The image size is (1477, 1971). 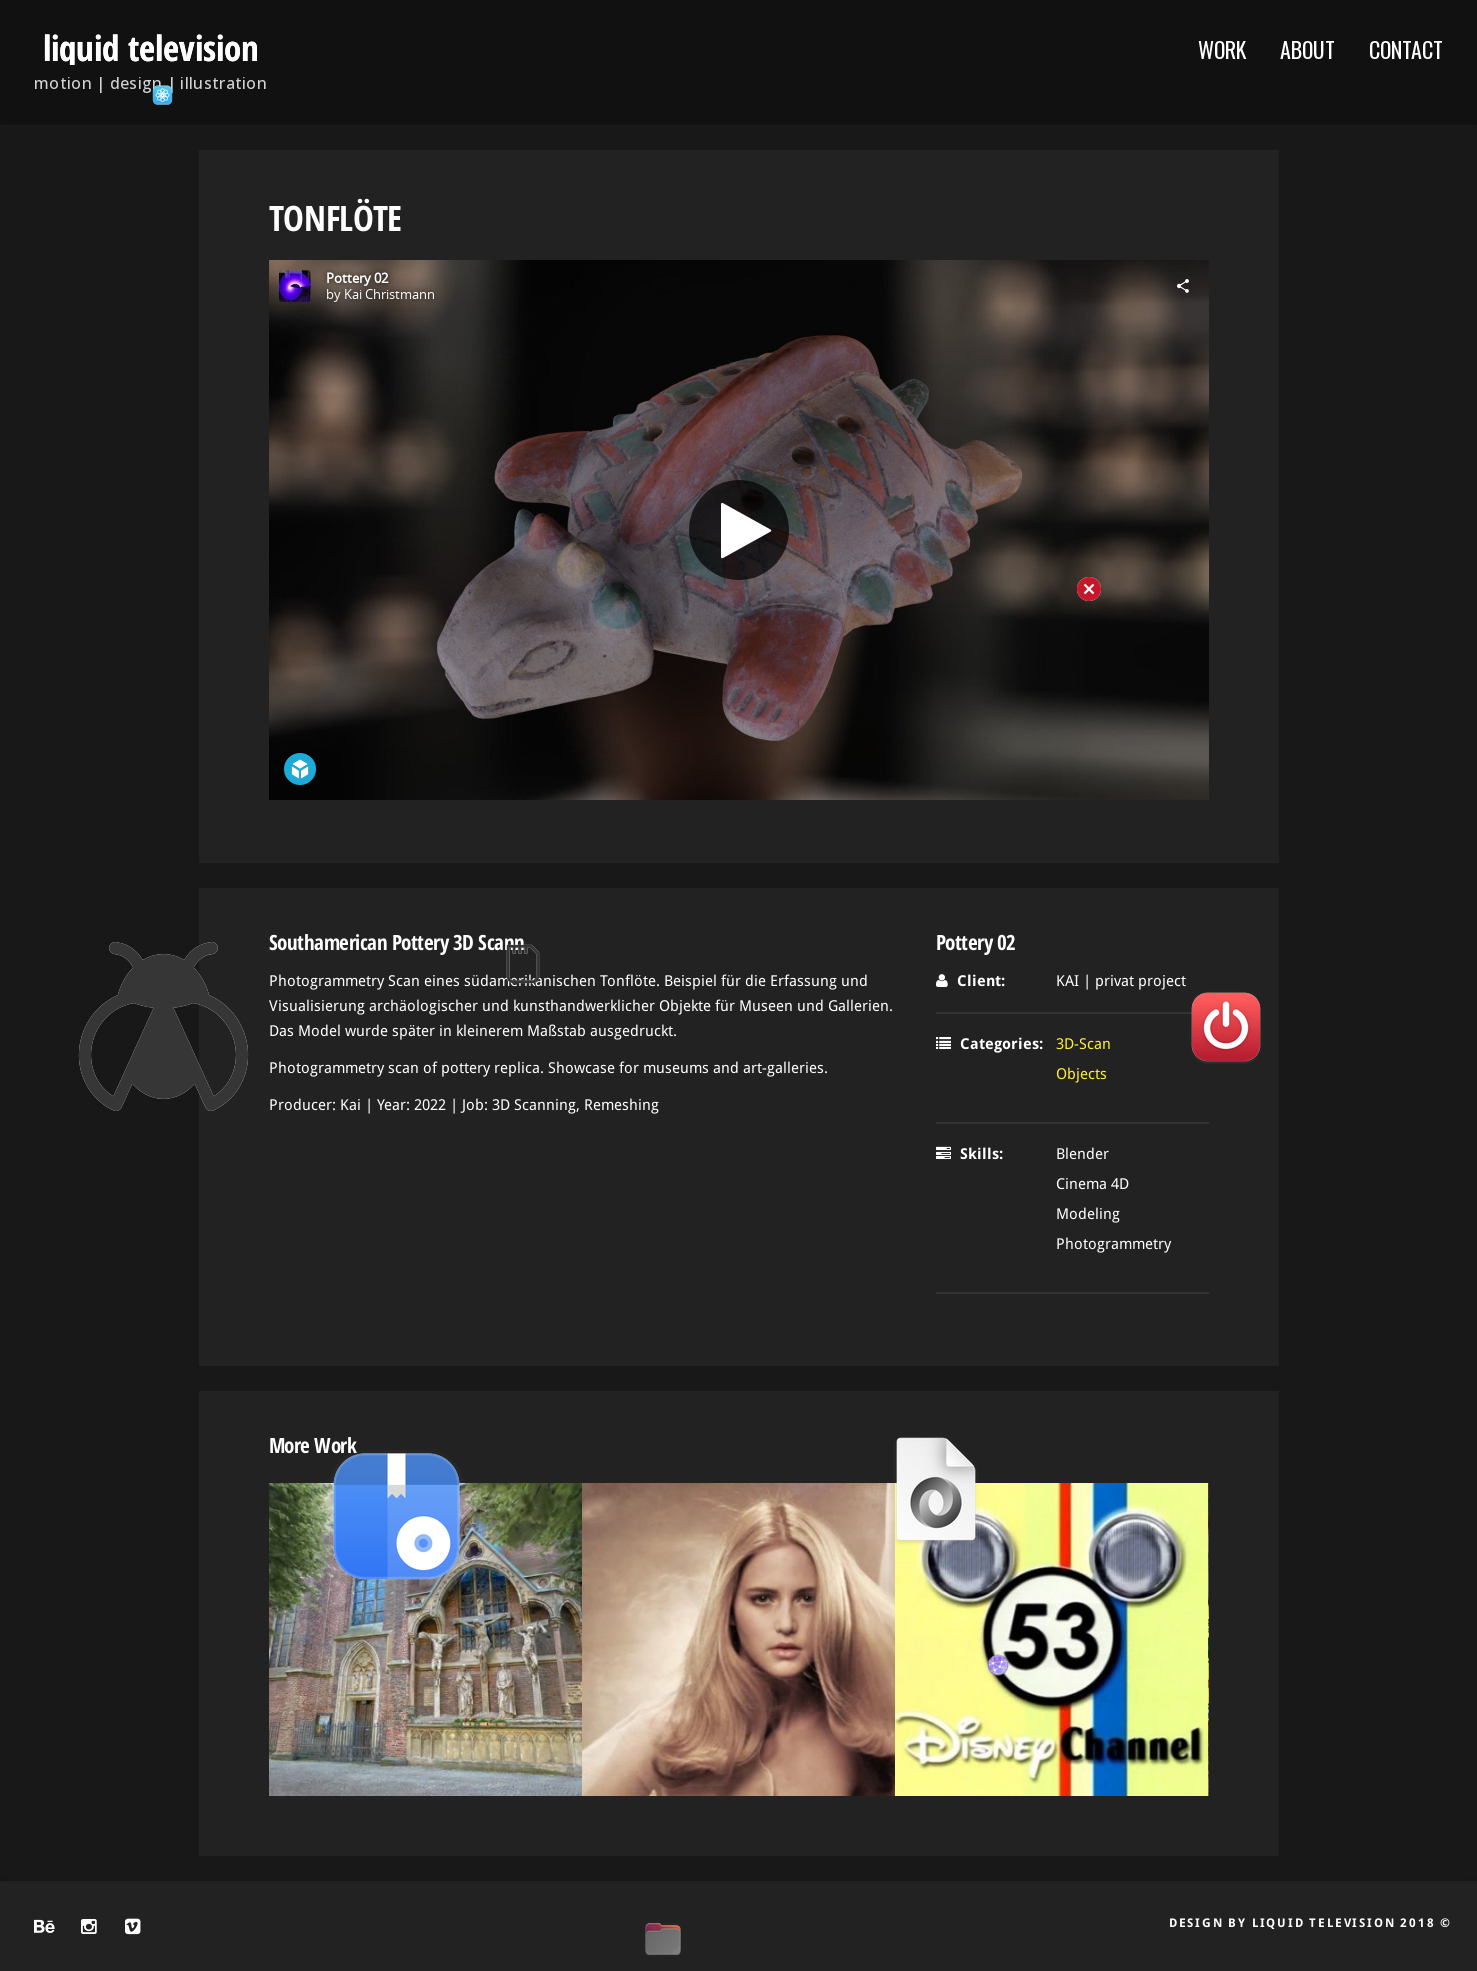 I want to click on open file folder, so click(x=663, y=1939).